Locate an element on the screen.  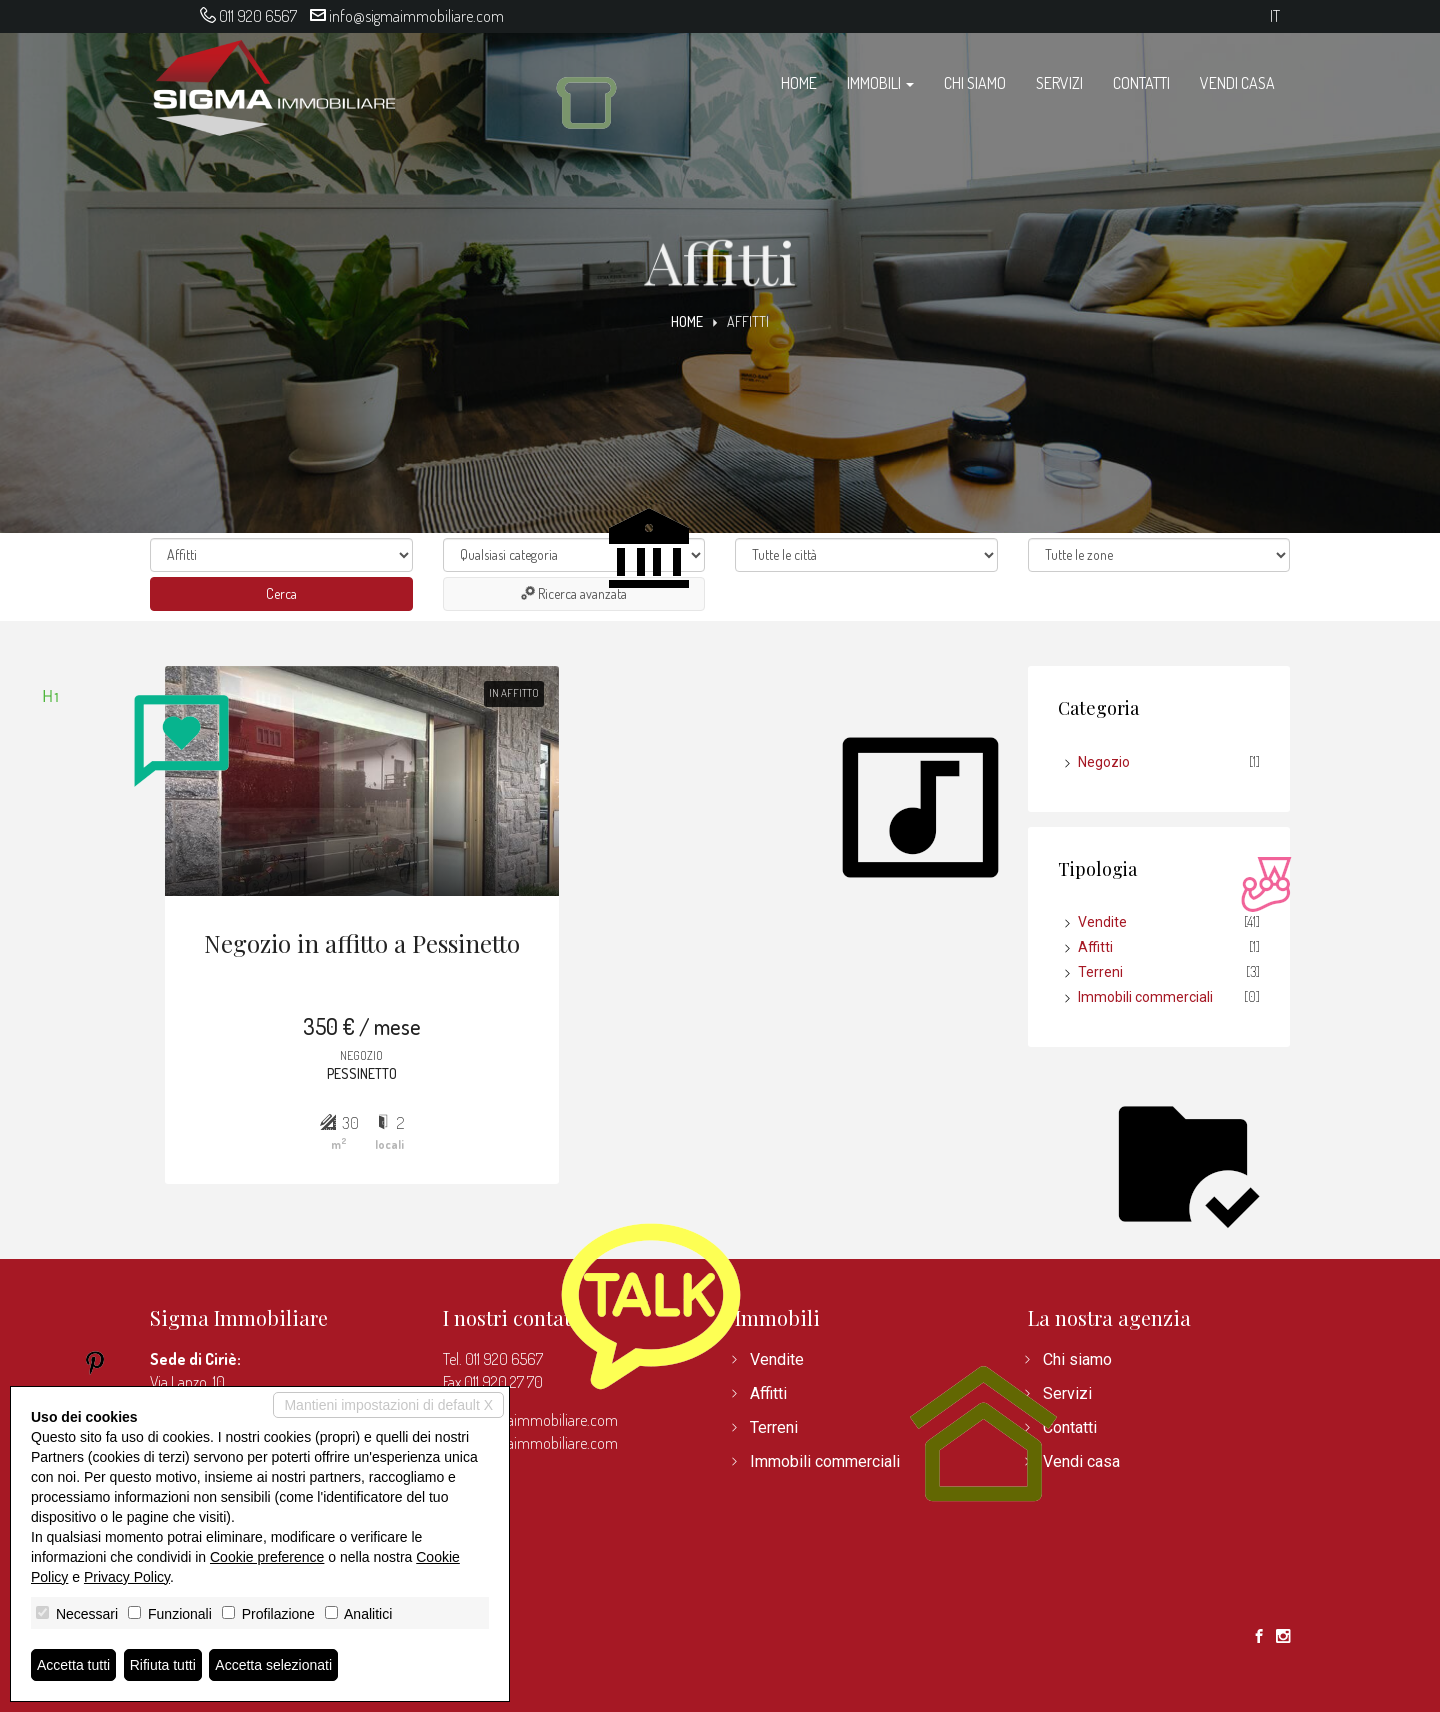
format text as heading level 1 is located at coordinates (51, 696).